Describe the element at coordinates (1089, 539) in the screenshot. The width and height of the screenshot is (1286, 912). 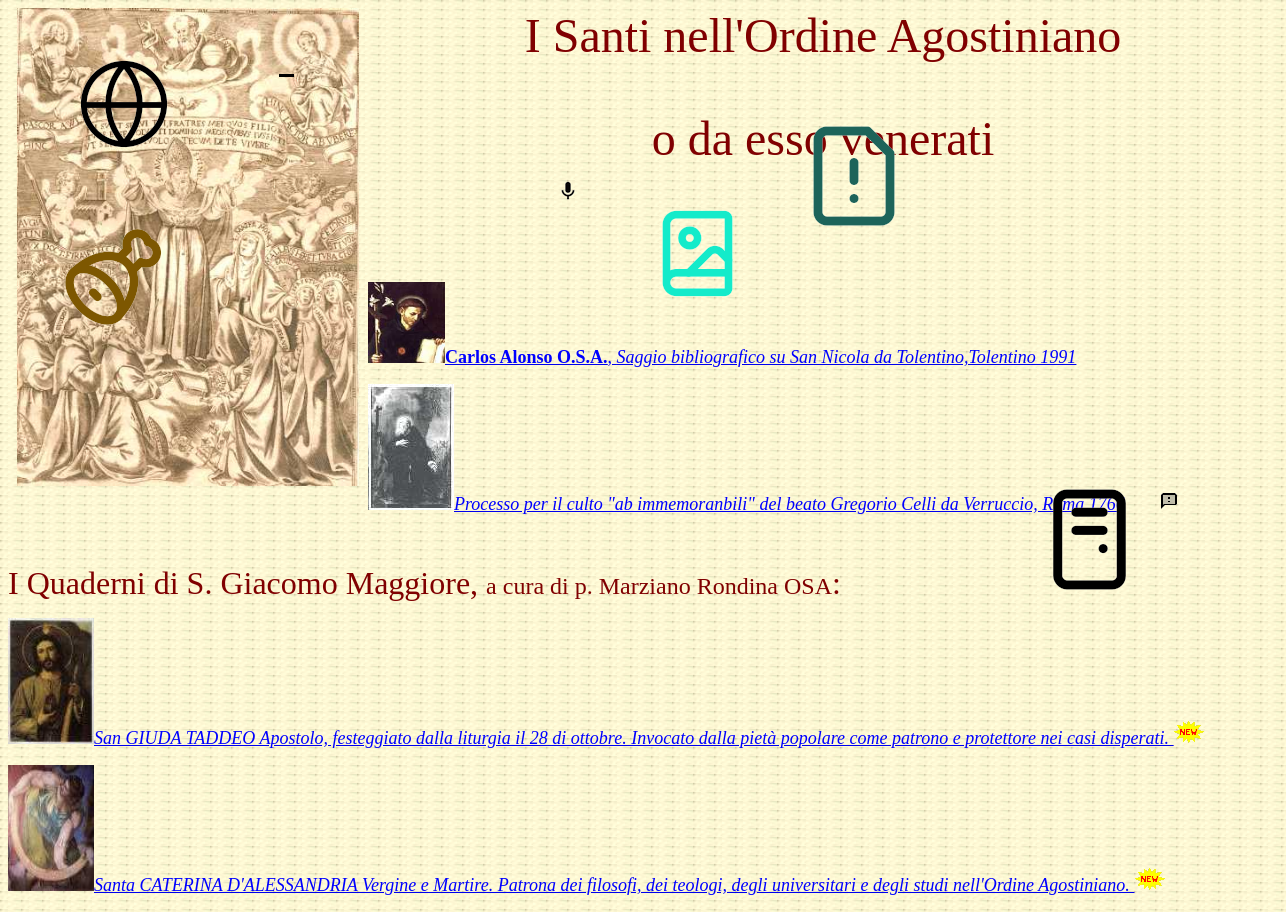
I see `access computer or desktop settings` at that location.